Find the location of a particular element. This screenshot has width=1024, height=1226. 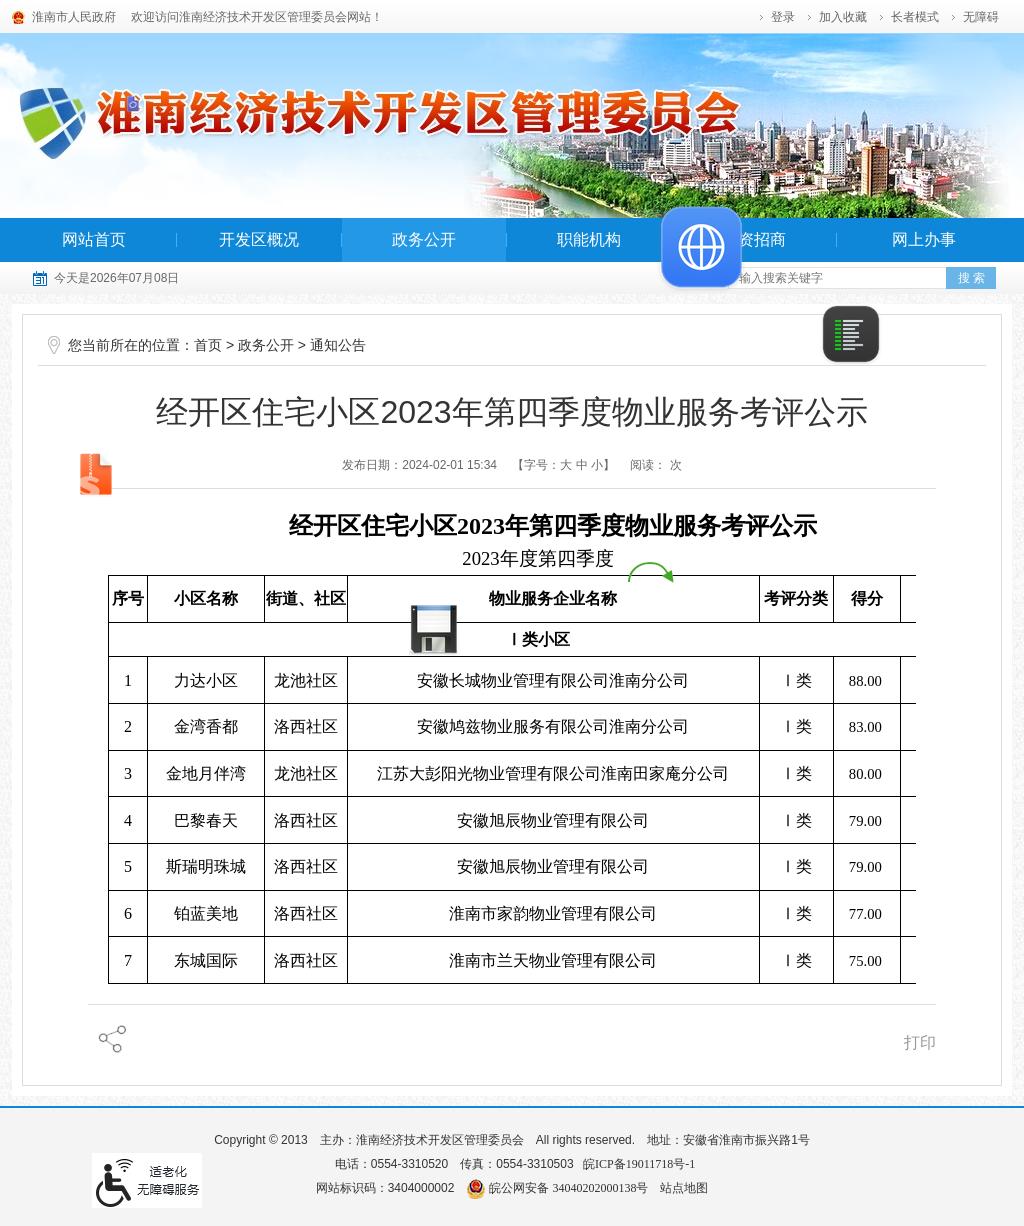

a geogebra file document is located at coordinates (133, 104).